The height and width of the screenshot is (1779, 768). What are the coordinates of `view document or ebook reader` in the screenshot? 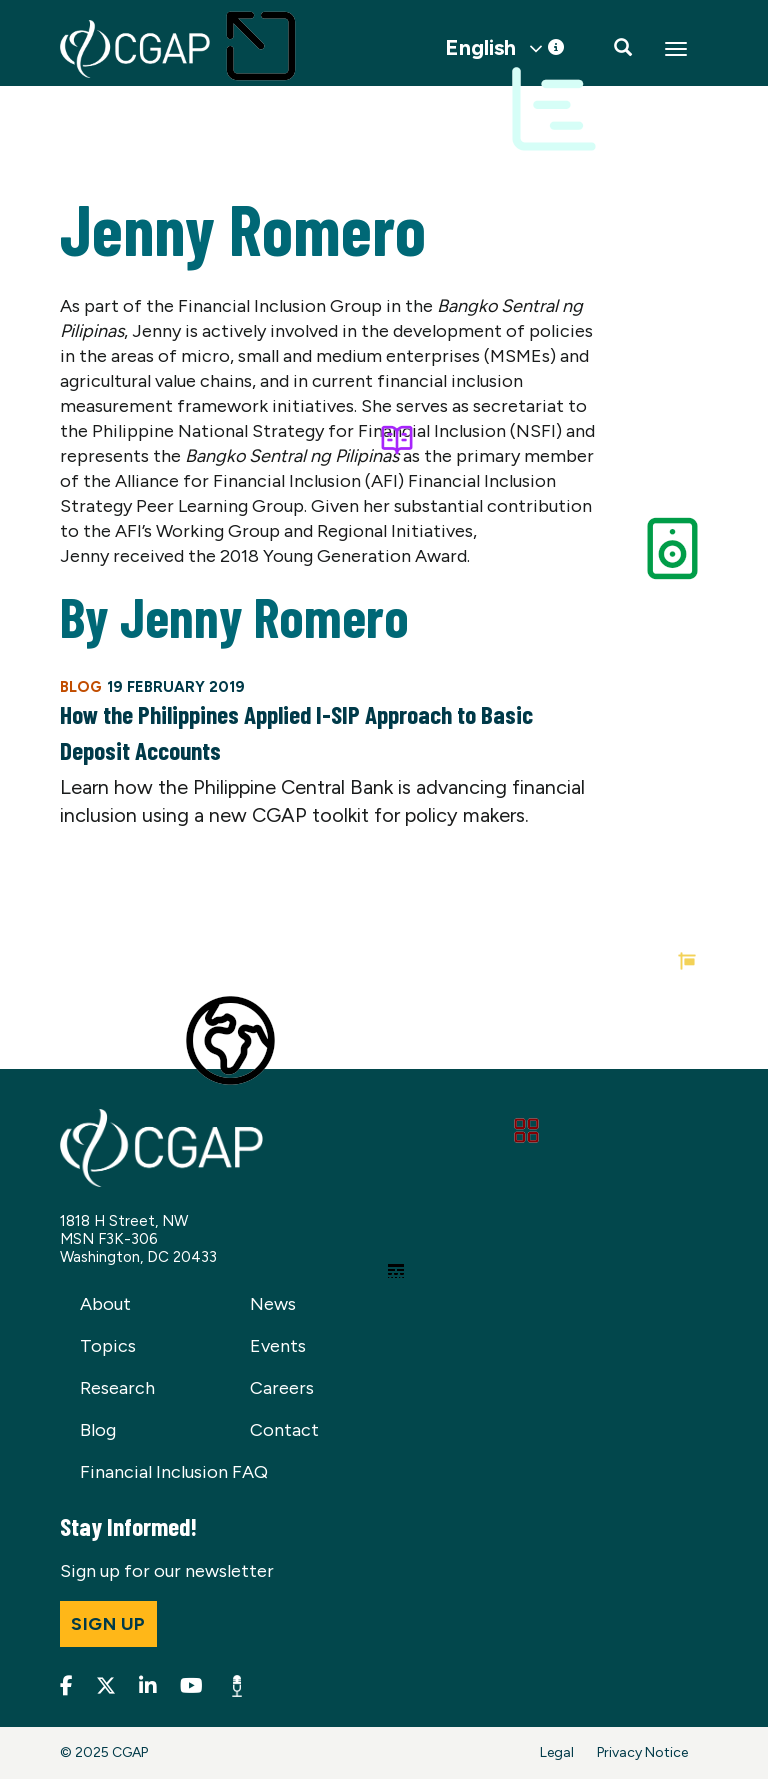 It's located at (397, 440).